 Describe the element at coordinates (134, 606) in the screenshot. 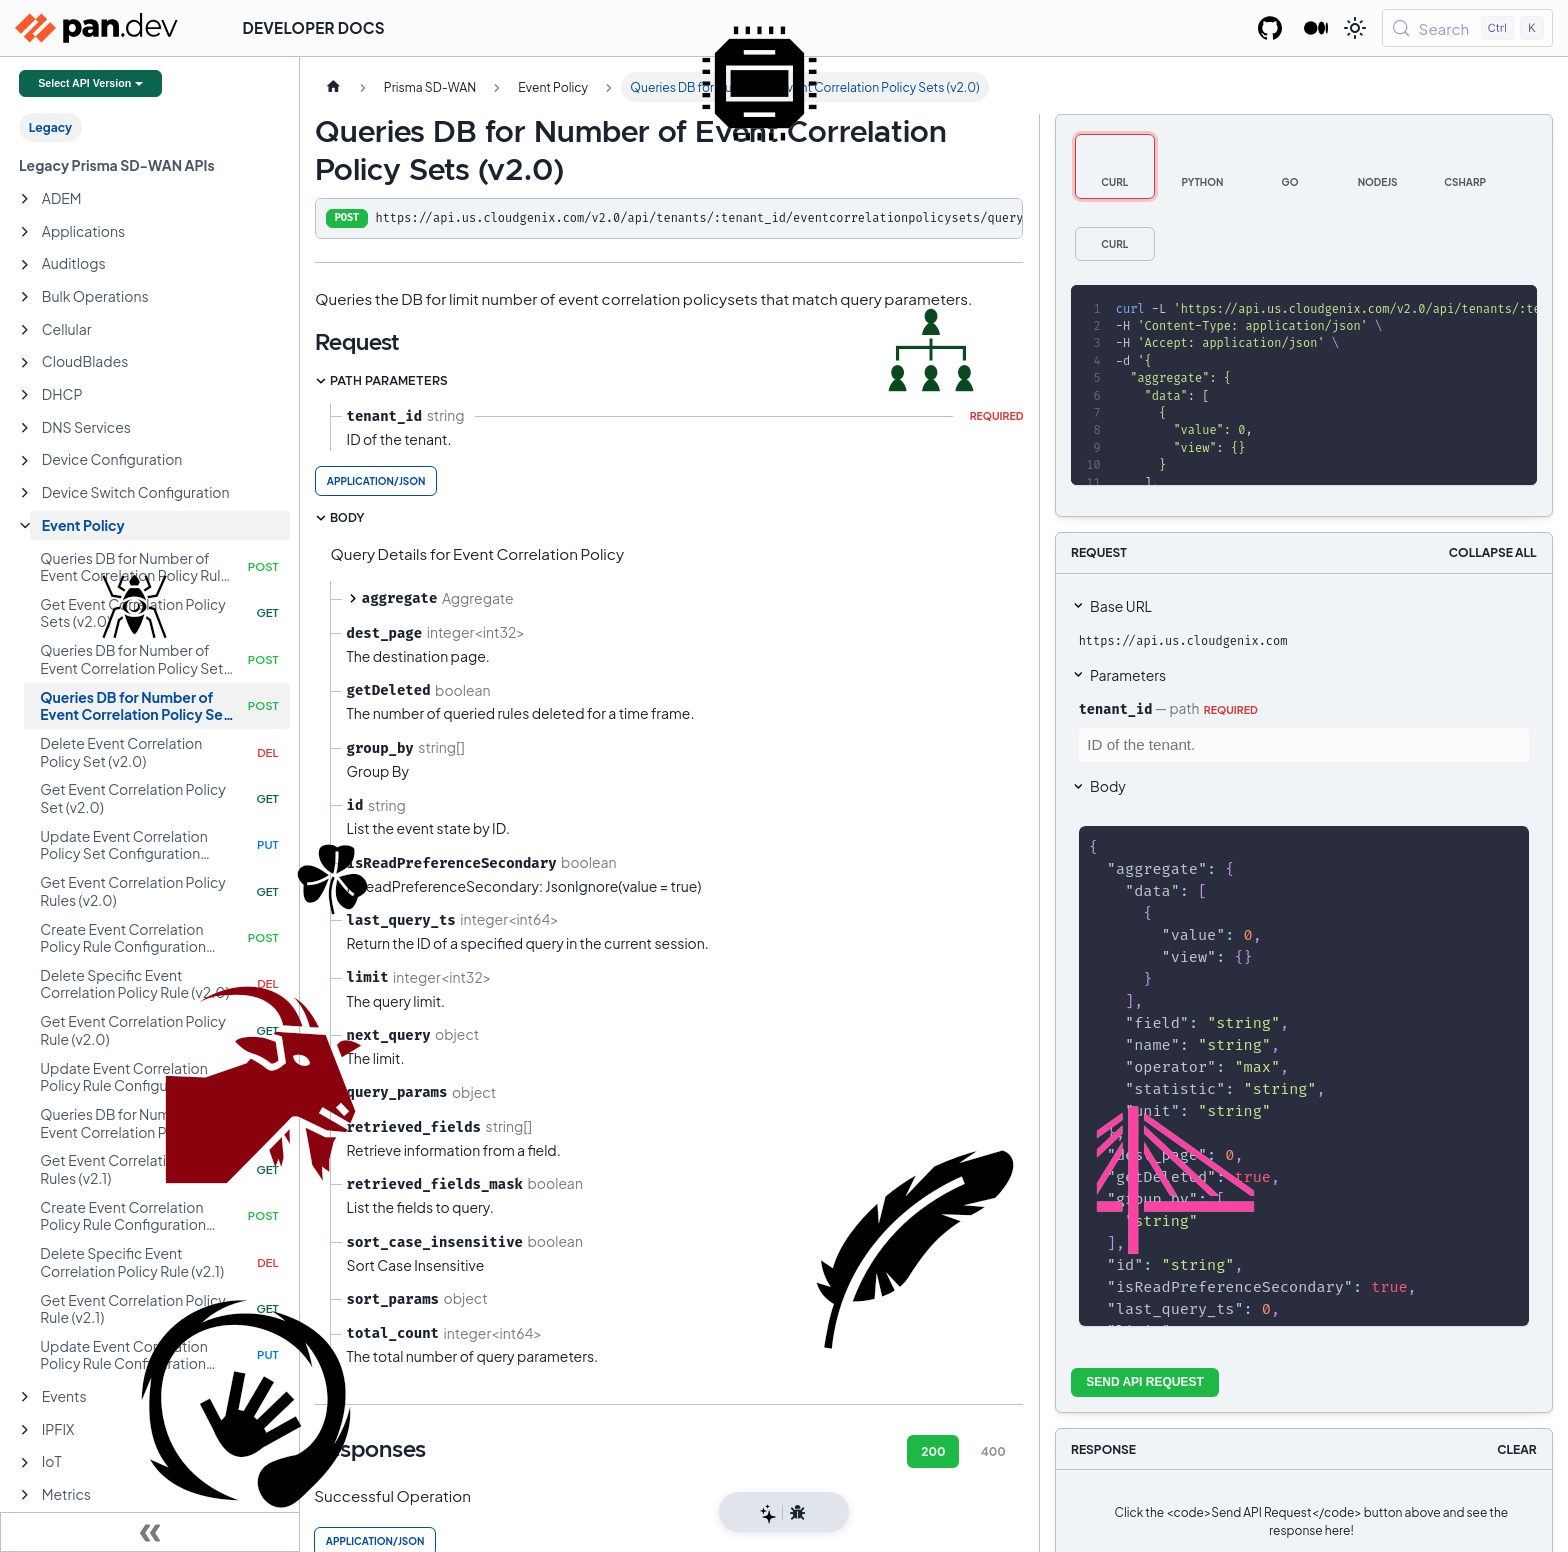

I see `indicates a spider or arachnid creature in game` at that location.